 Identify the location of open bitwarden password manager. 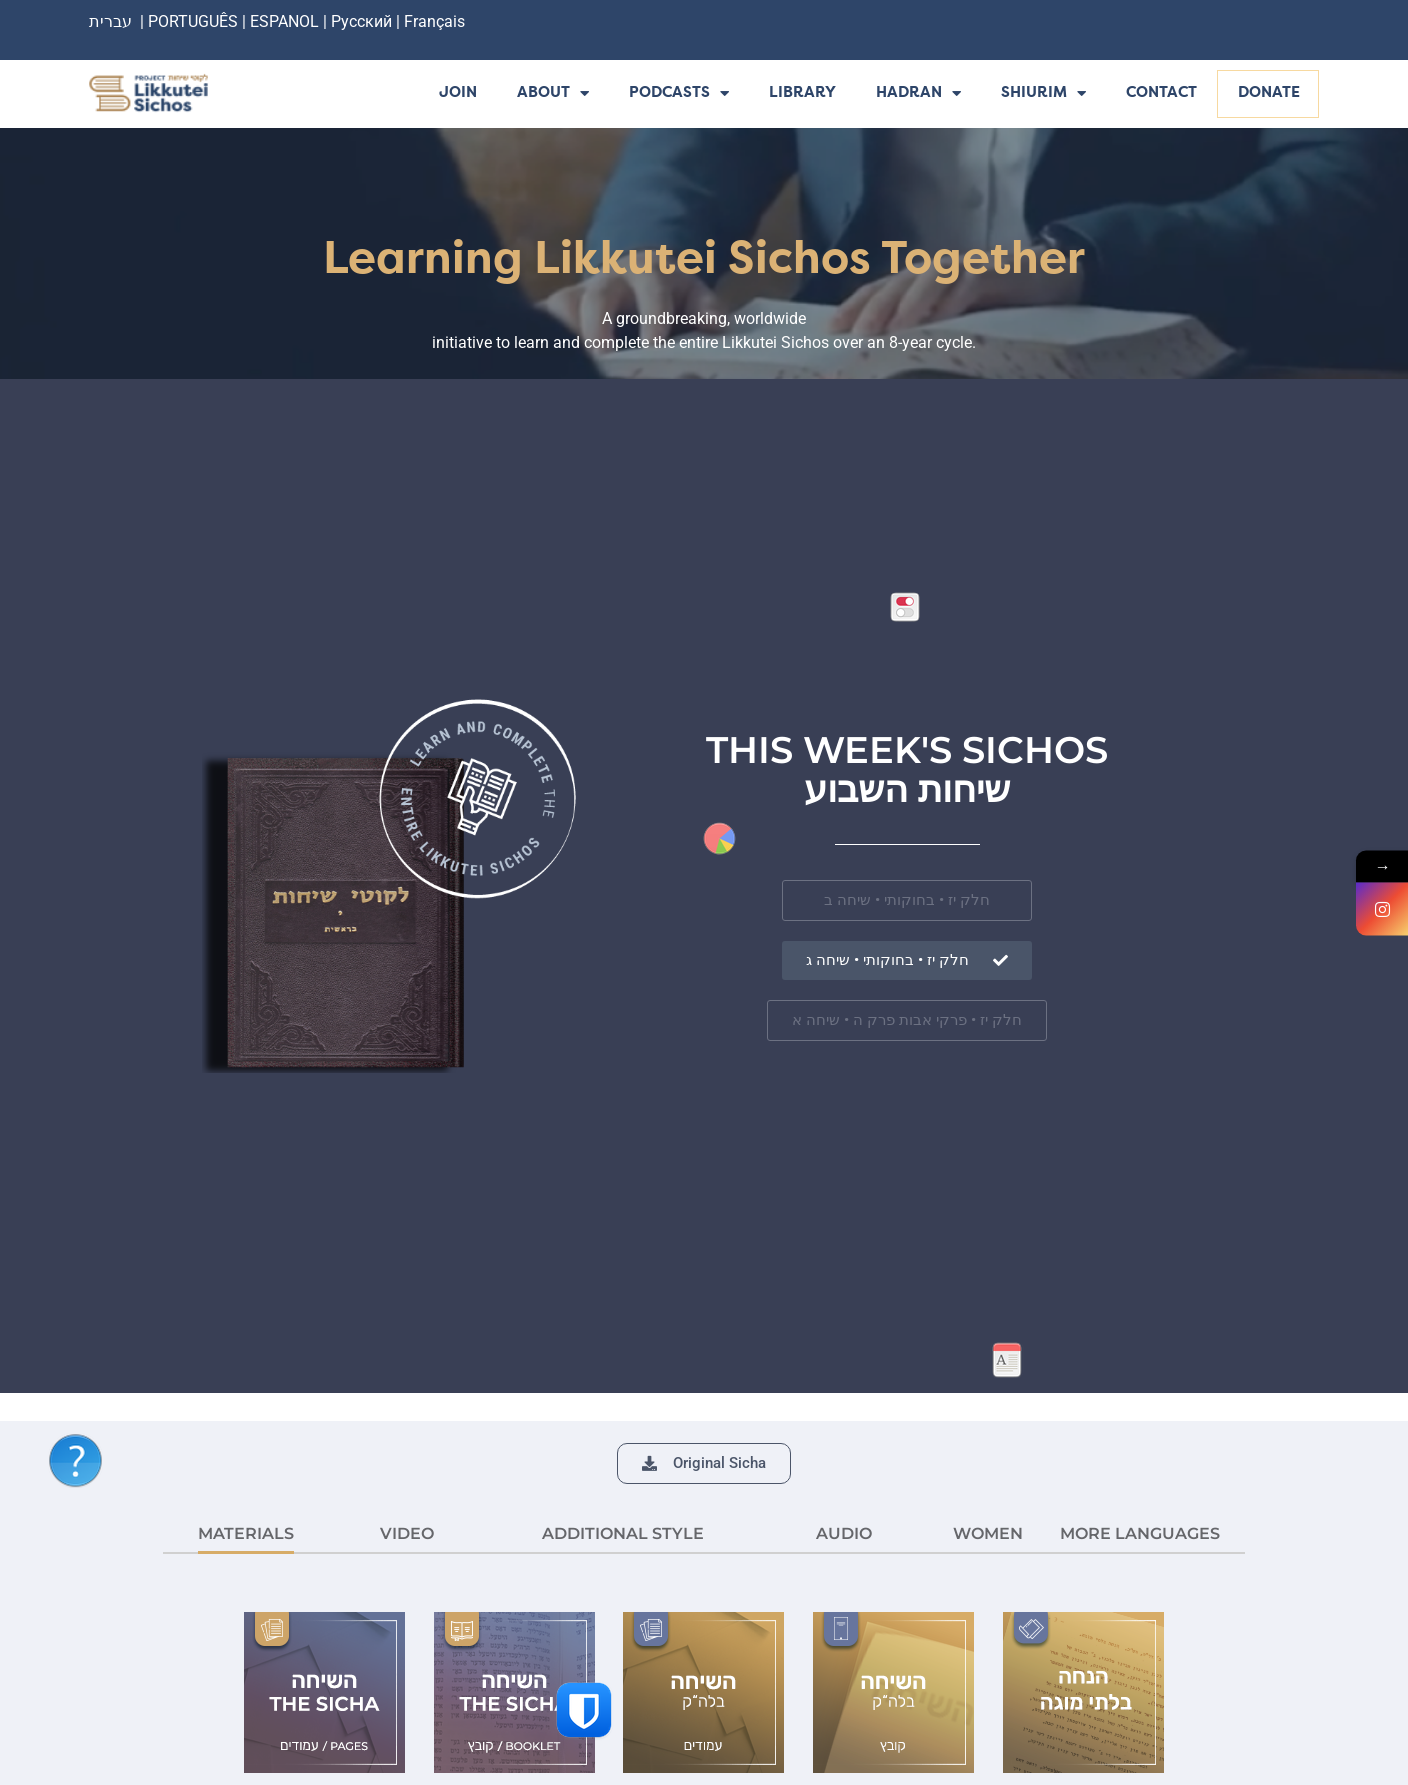
(584, 1710).